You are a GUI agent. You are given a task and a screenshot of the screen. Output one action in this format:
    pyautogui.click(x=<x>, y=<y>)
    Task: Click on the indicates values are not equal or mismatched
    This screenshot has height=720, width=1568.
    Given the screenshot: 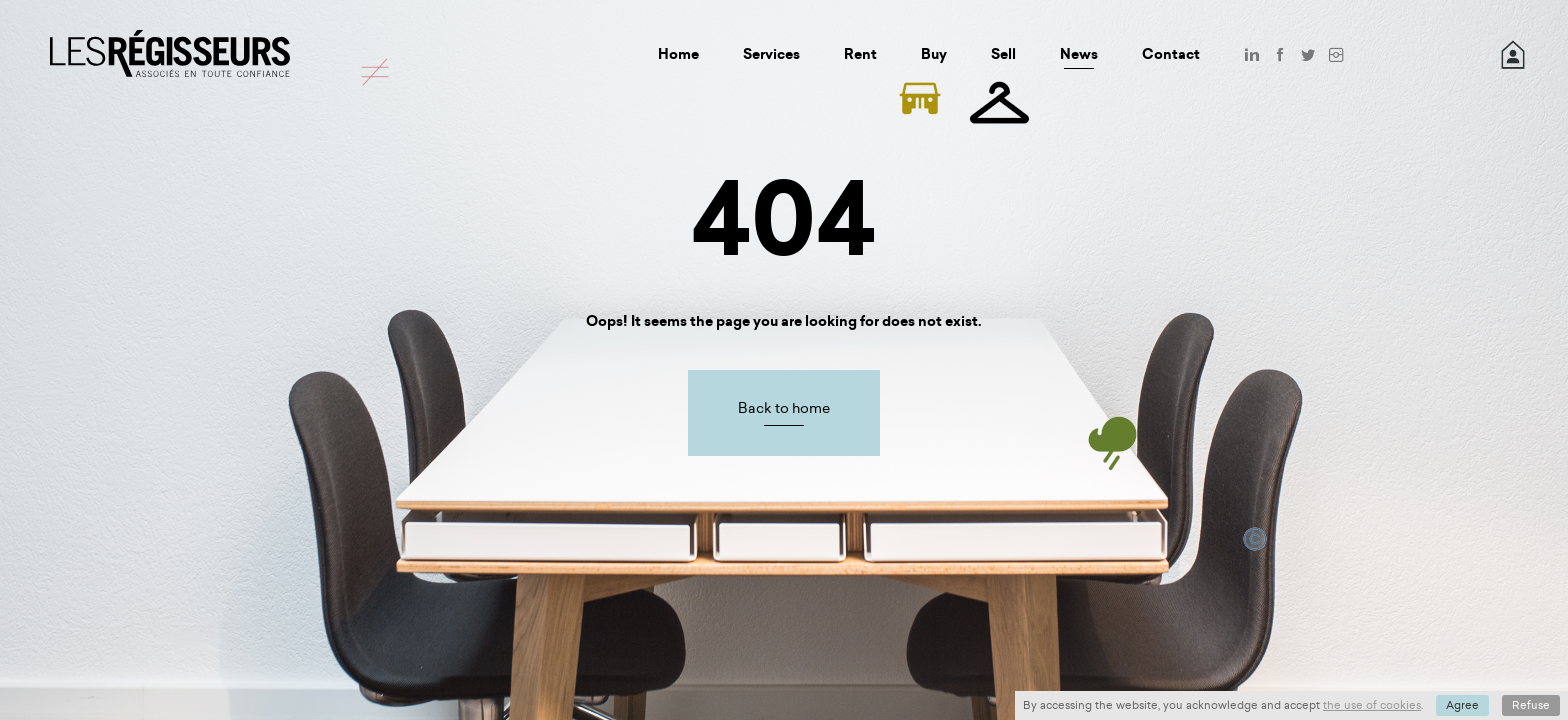 What is the action you would take?
    pyautogui.click(x=375, y=72)
    